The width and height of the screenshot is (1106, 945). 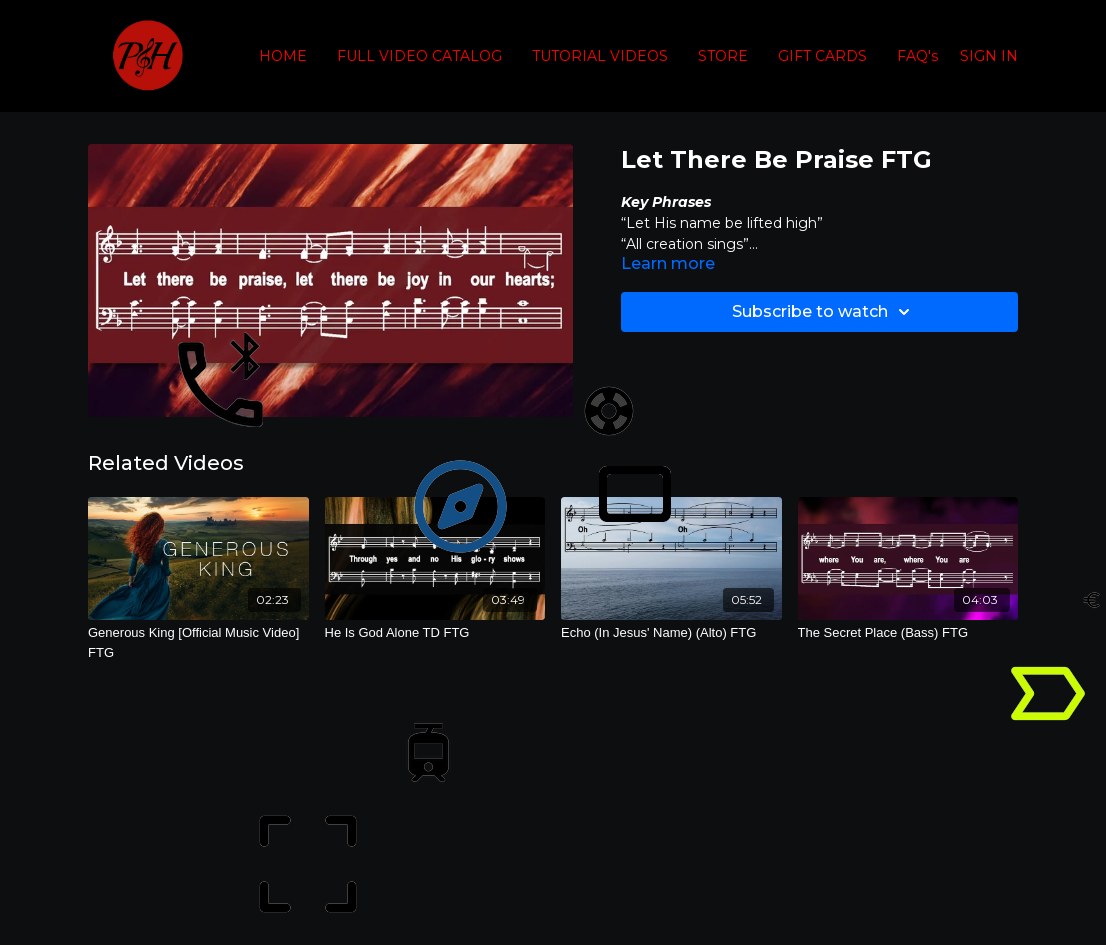 What do you see at coordinates (635, 494) in the screenshot?
I see `crop image to 5:4 aspect ratio` at bounding box center [635, 494].